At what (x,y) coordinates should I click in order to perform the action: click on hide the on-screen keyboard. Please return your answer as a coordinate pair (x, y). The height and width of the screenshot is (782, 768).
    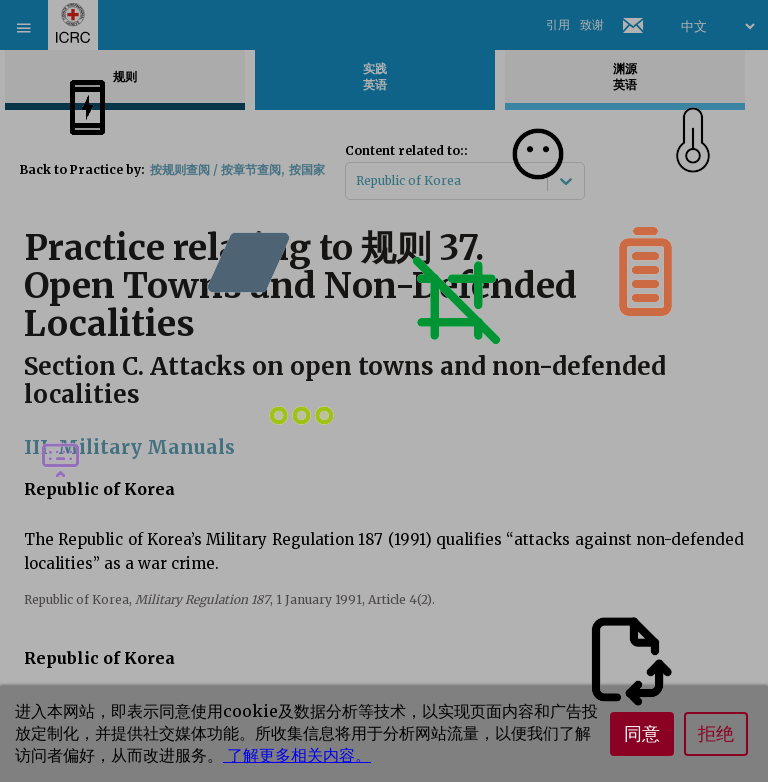
    Looking at the image, I should click on (60, 460).